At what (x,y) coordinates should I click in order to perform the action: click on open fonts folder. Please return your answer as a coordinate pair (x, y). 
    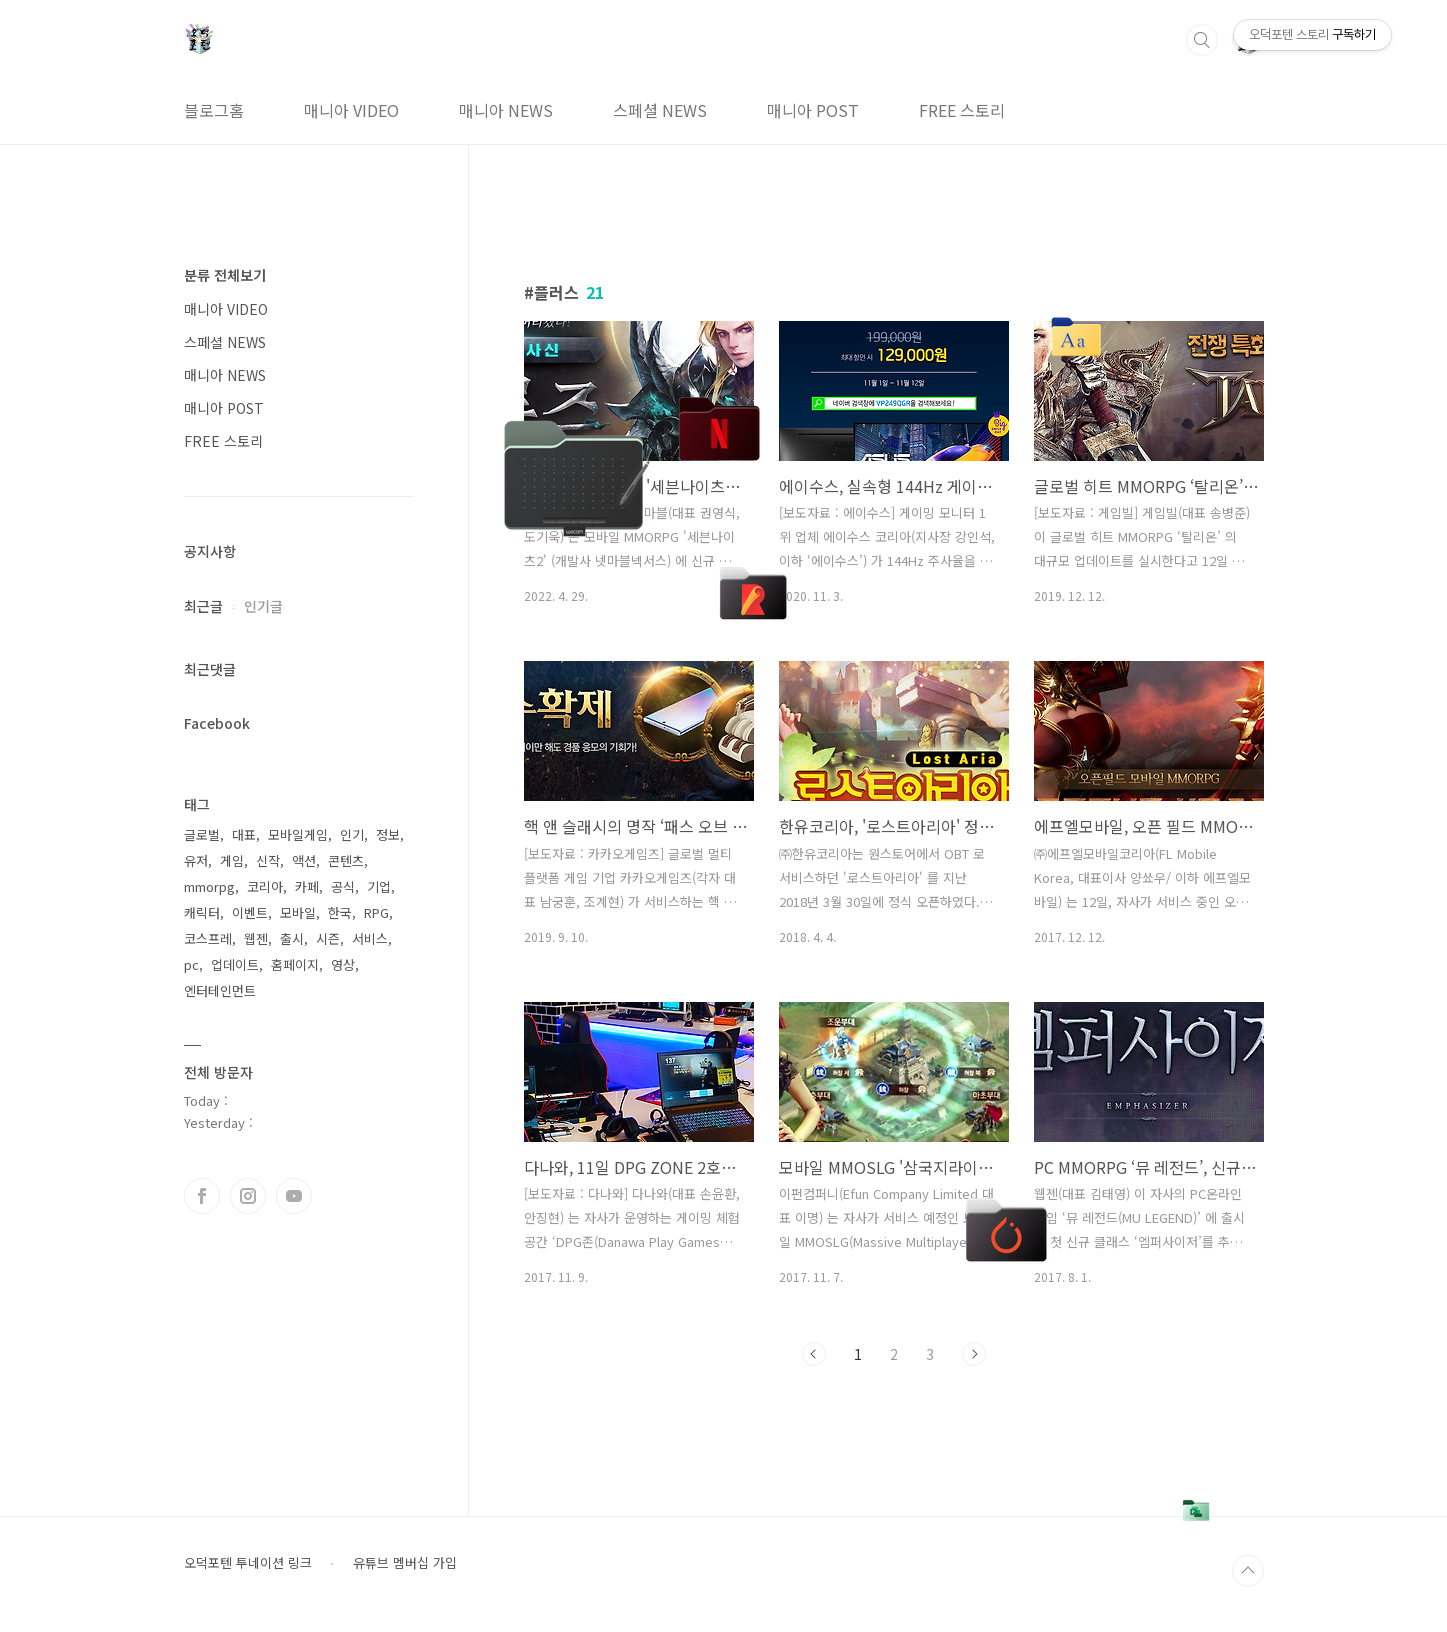
    Looking at the image, I should click on (1076, 338).